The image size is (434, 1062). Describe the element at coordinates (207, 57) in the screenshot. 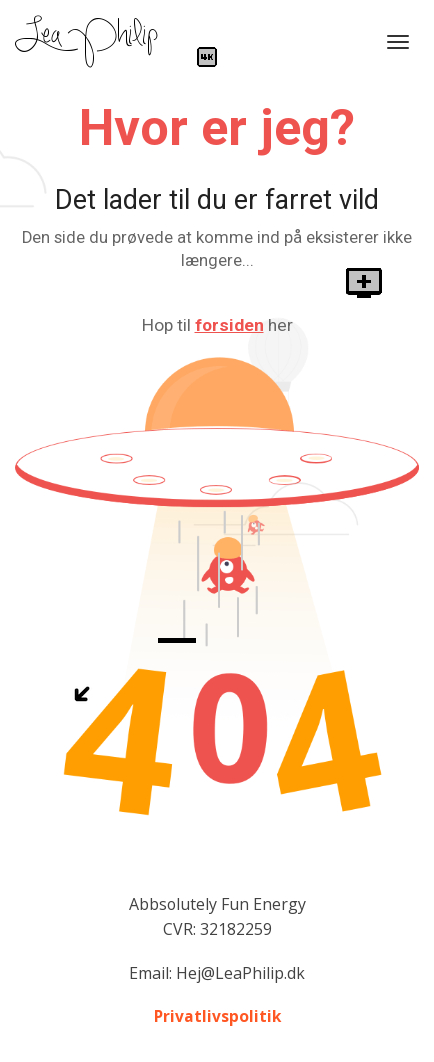

I see `indicates 4K resolution video quality` at that location.